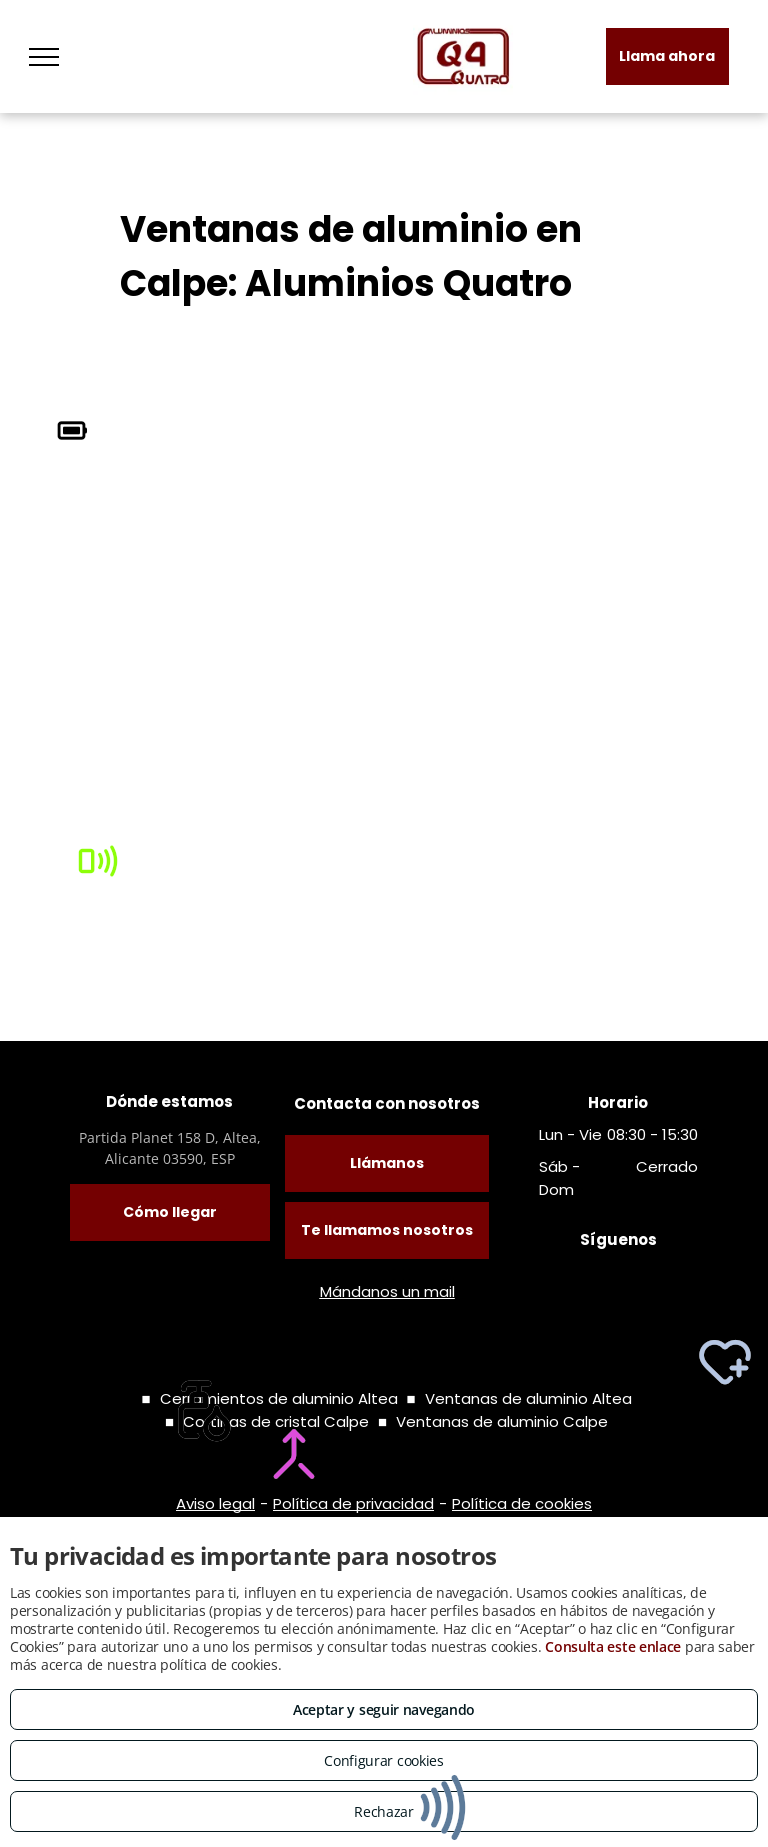 The image size is (768, 1847). I want to click on merge branches or items together, so click(294, 1454).